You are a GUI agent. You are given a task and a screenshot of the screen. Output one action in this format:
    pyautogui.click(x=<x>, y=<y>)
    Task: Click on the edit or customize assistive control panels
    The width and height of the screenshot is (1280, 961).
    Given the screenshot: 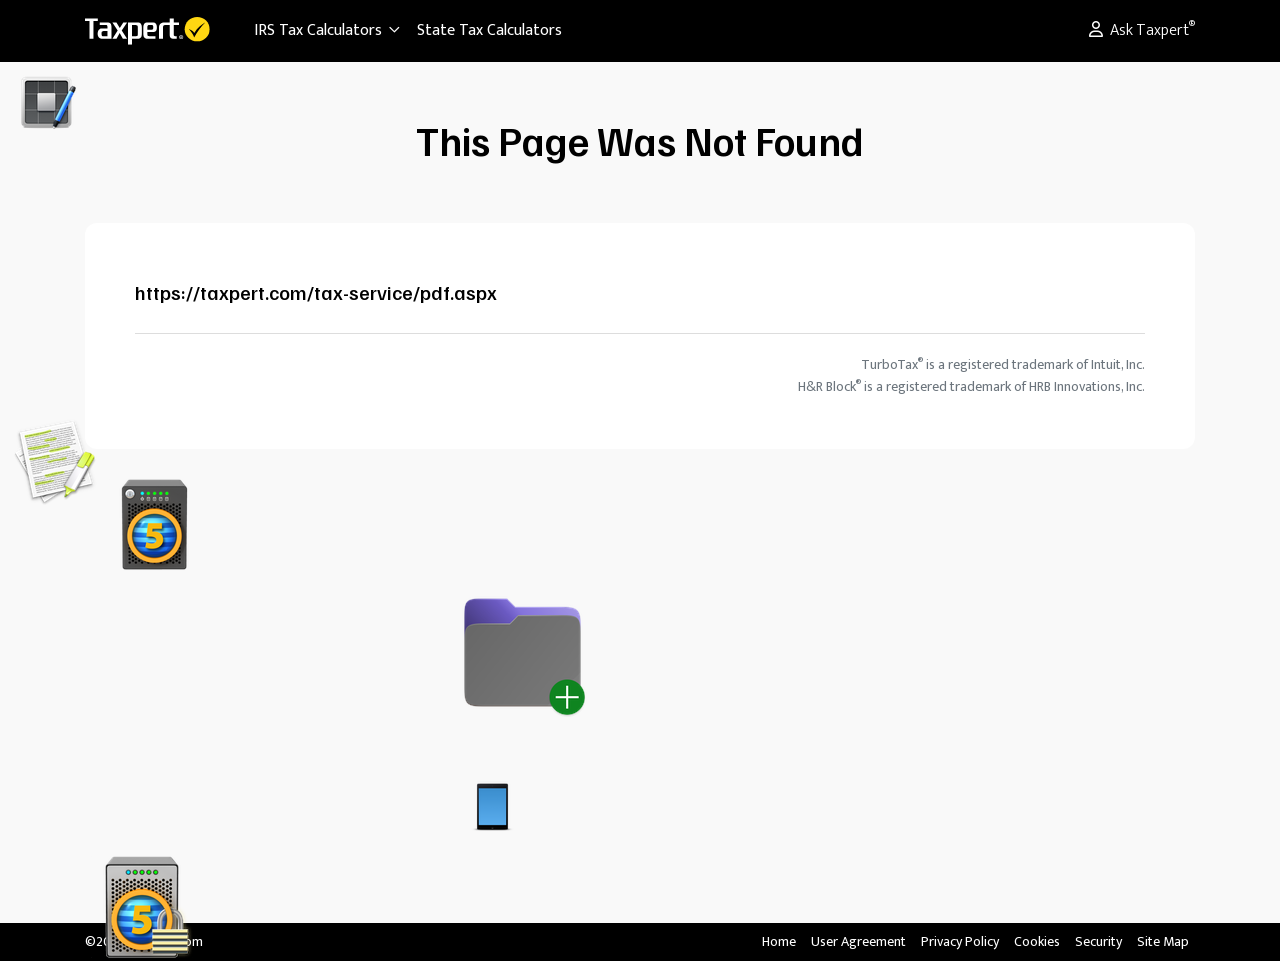 What is the action you would take?
    pyautogui.click(x=48, y=101)
    